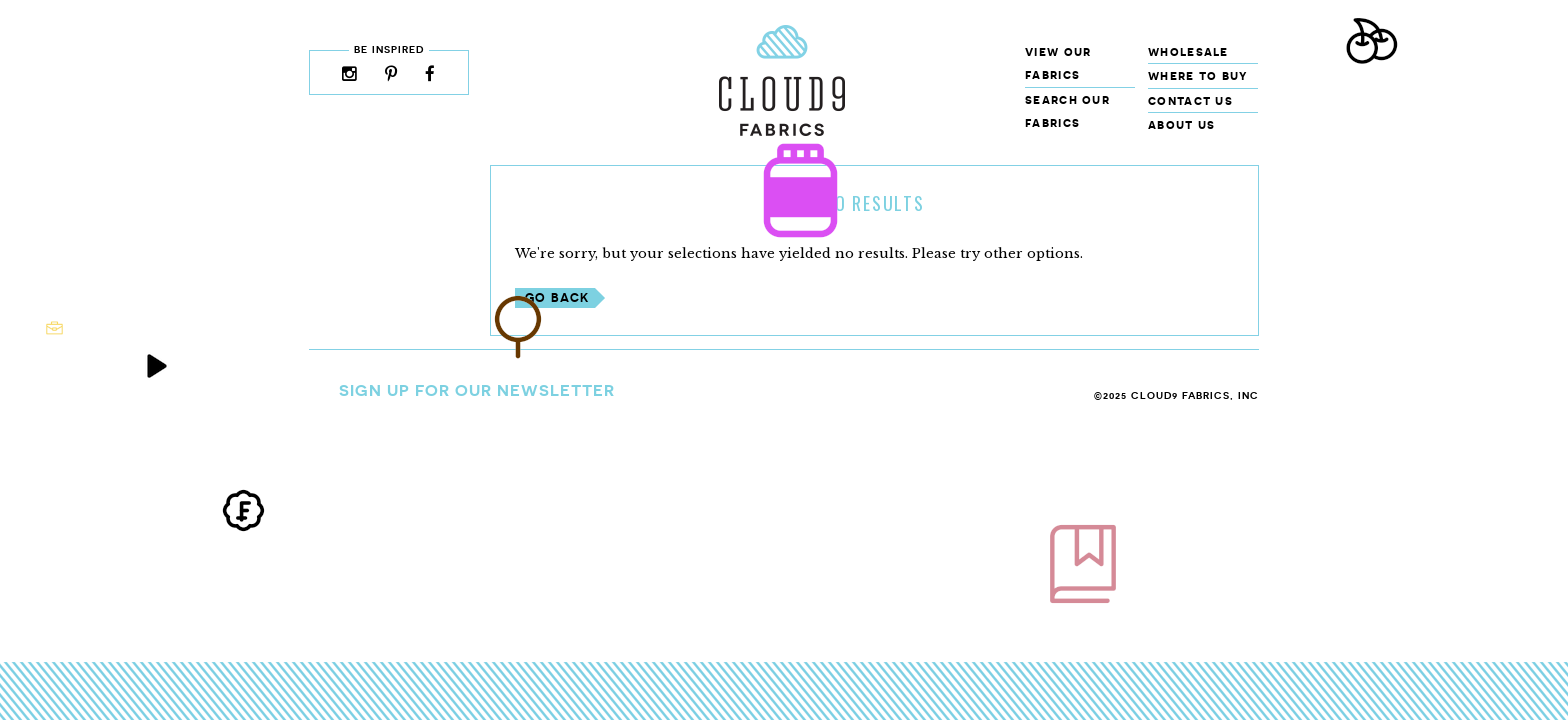 This screenshot has width=1568, height=720. Describe the element at coordinates (1083, 564) in the screenshot. I see `access your bookmarked reading material` at that location.